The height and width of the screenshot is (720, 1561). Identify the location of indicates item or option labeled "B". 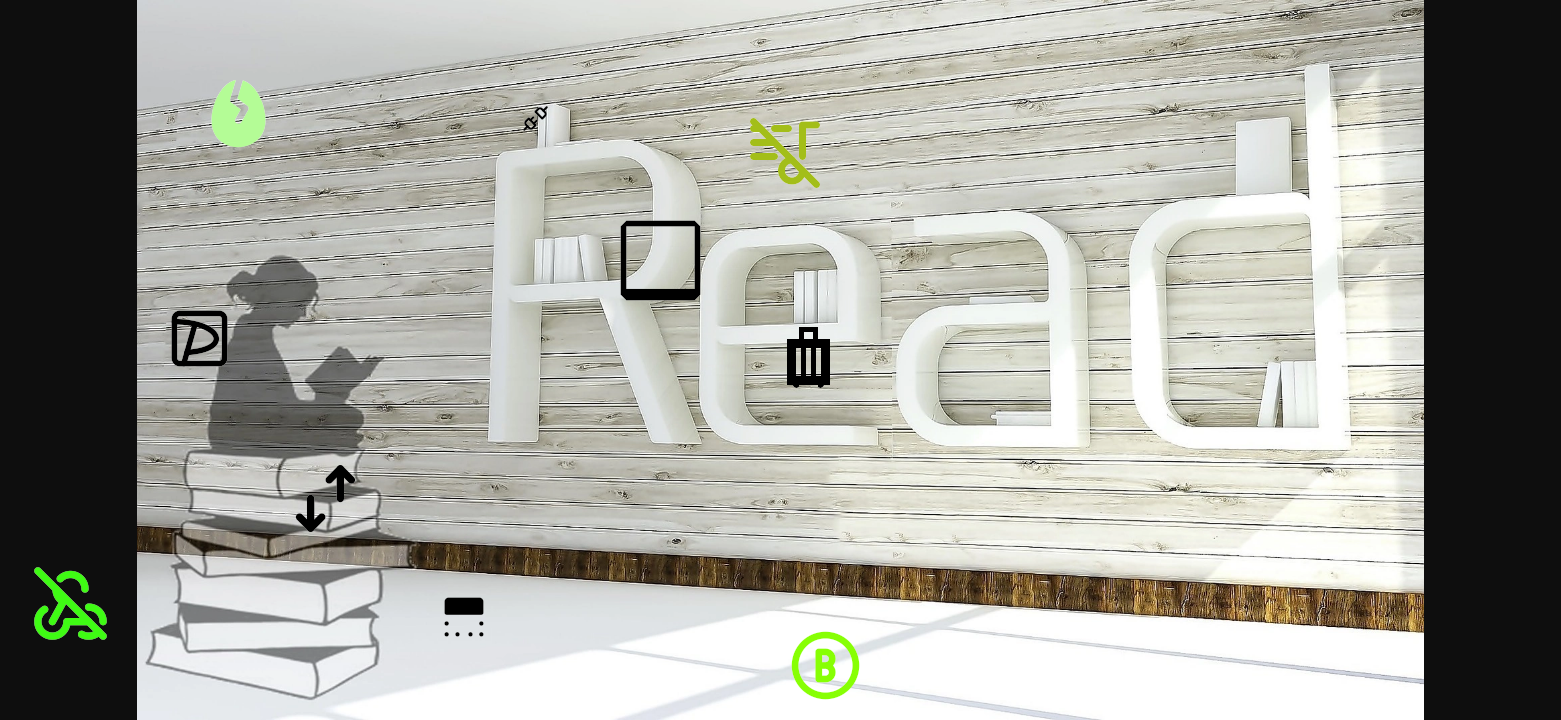
(825, 665).